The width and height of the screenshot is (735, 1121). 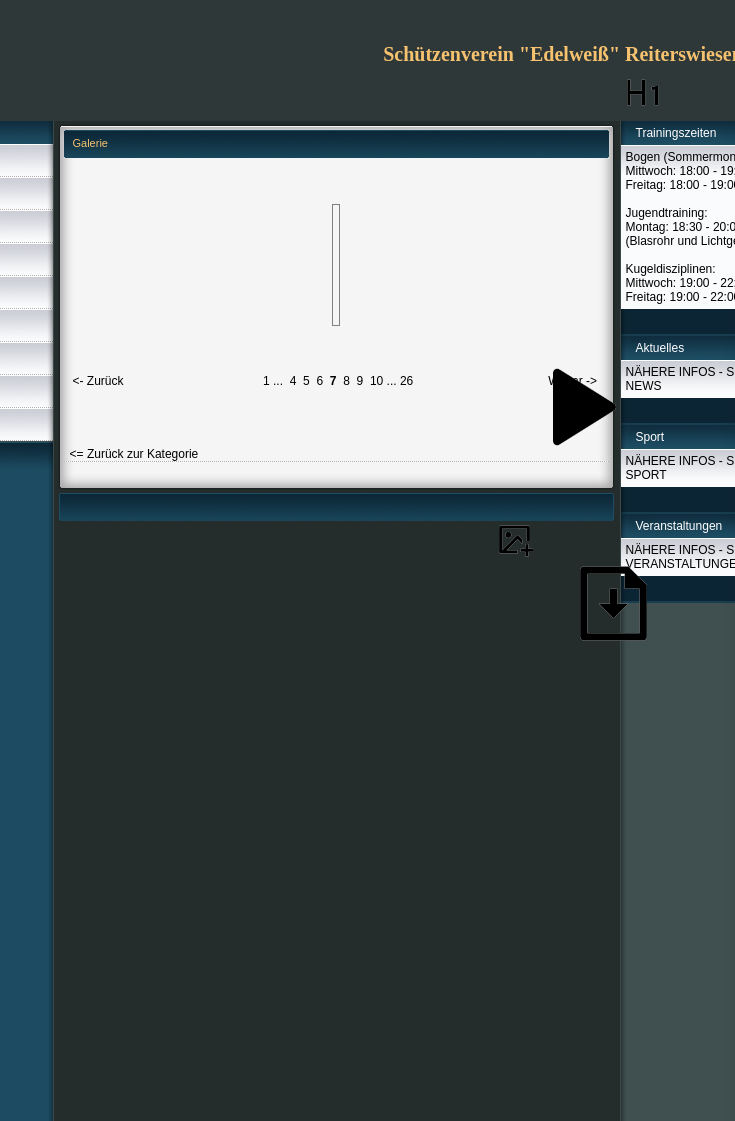 I want to click on format text as heading level 1, so click(x=643, y=92).